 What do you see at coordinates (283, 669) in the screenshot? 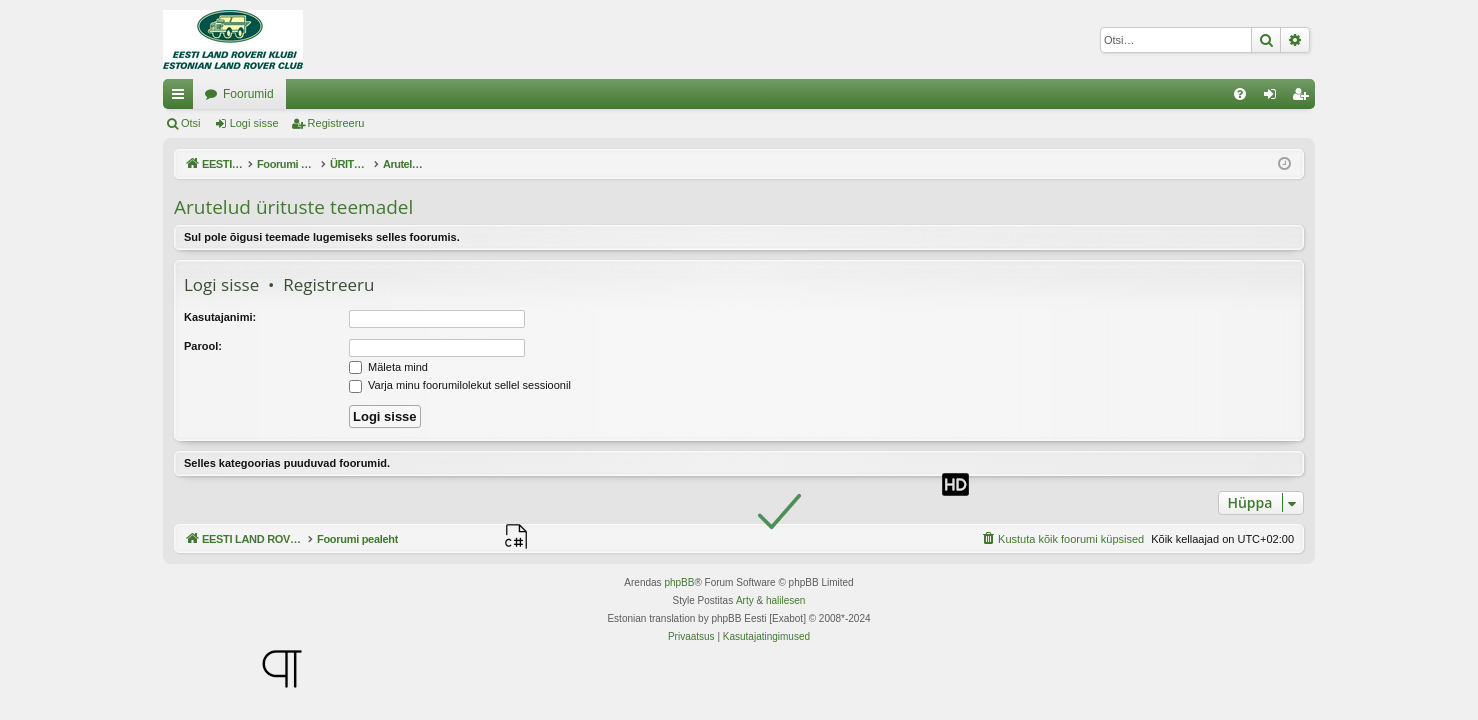
I see `toggle paragraph formatting` at bounding box center [283, 669].